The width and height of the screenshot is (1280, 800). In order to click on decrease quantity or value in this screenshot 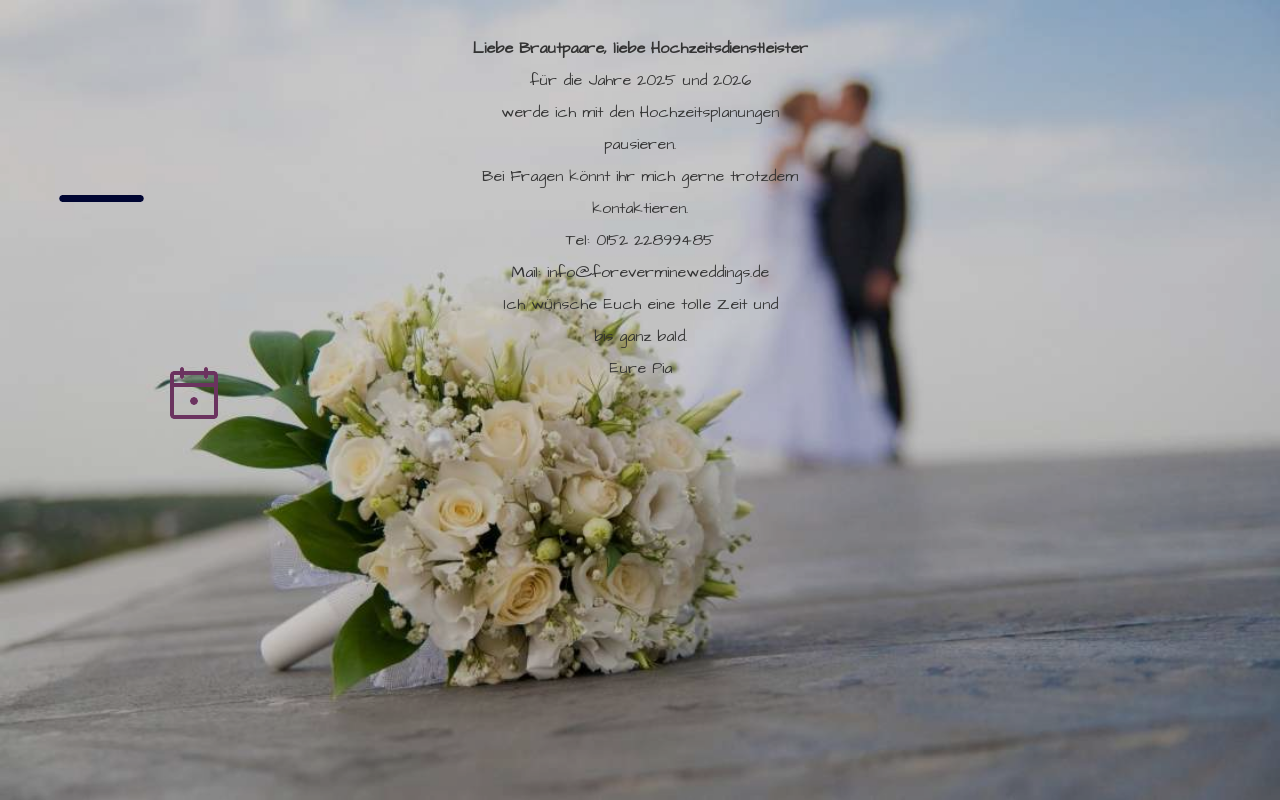, I will do `click(101, 198)`.